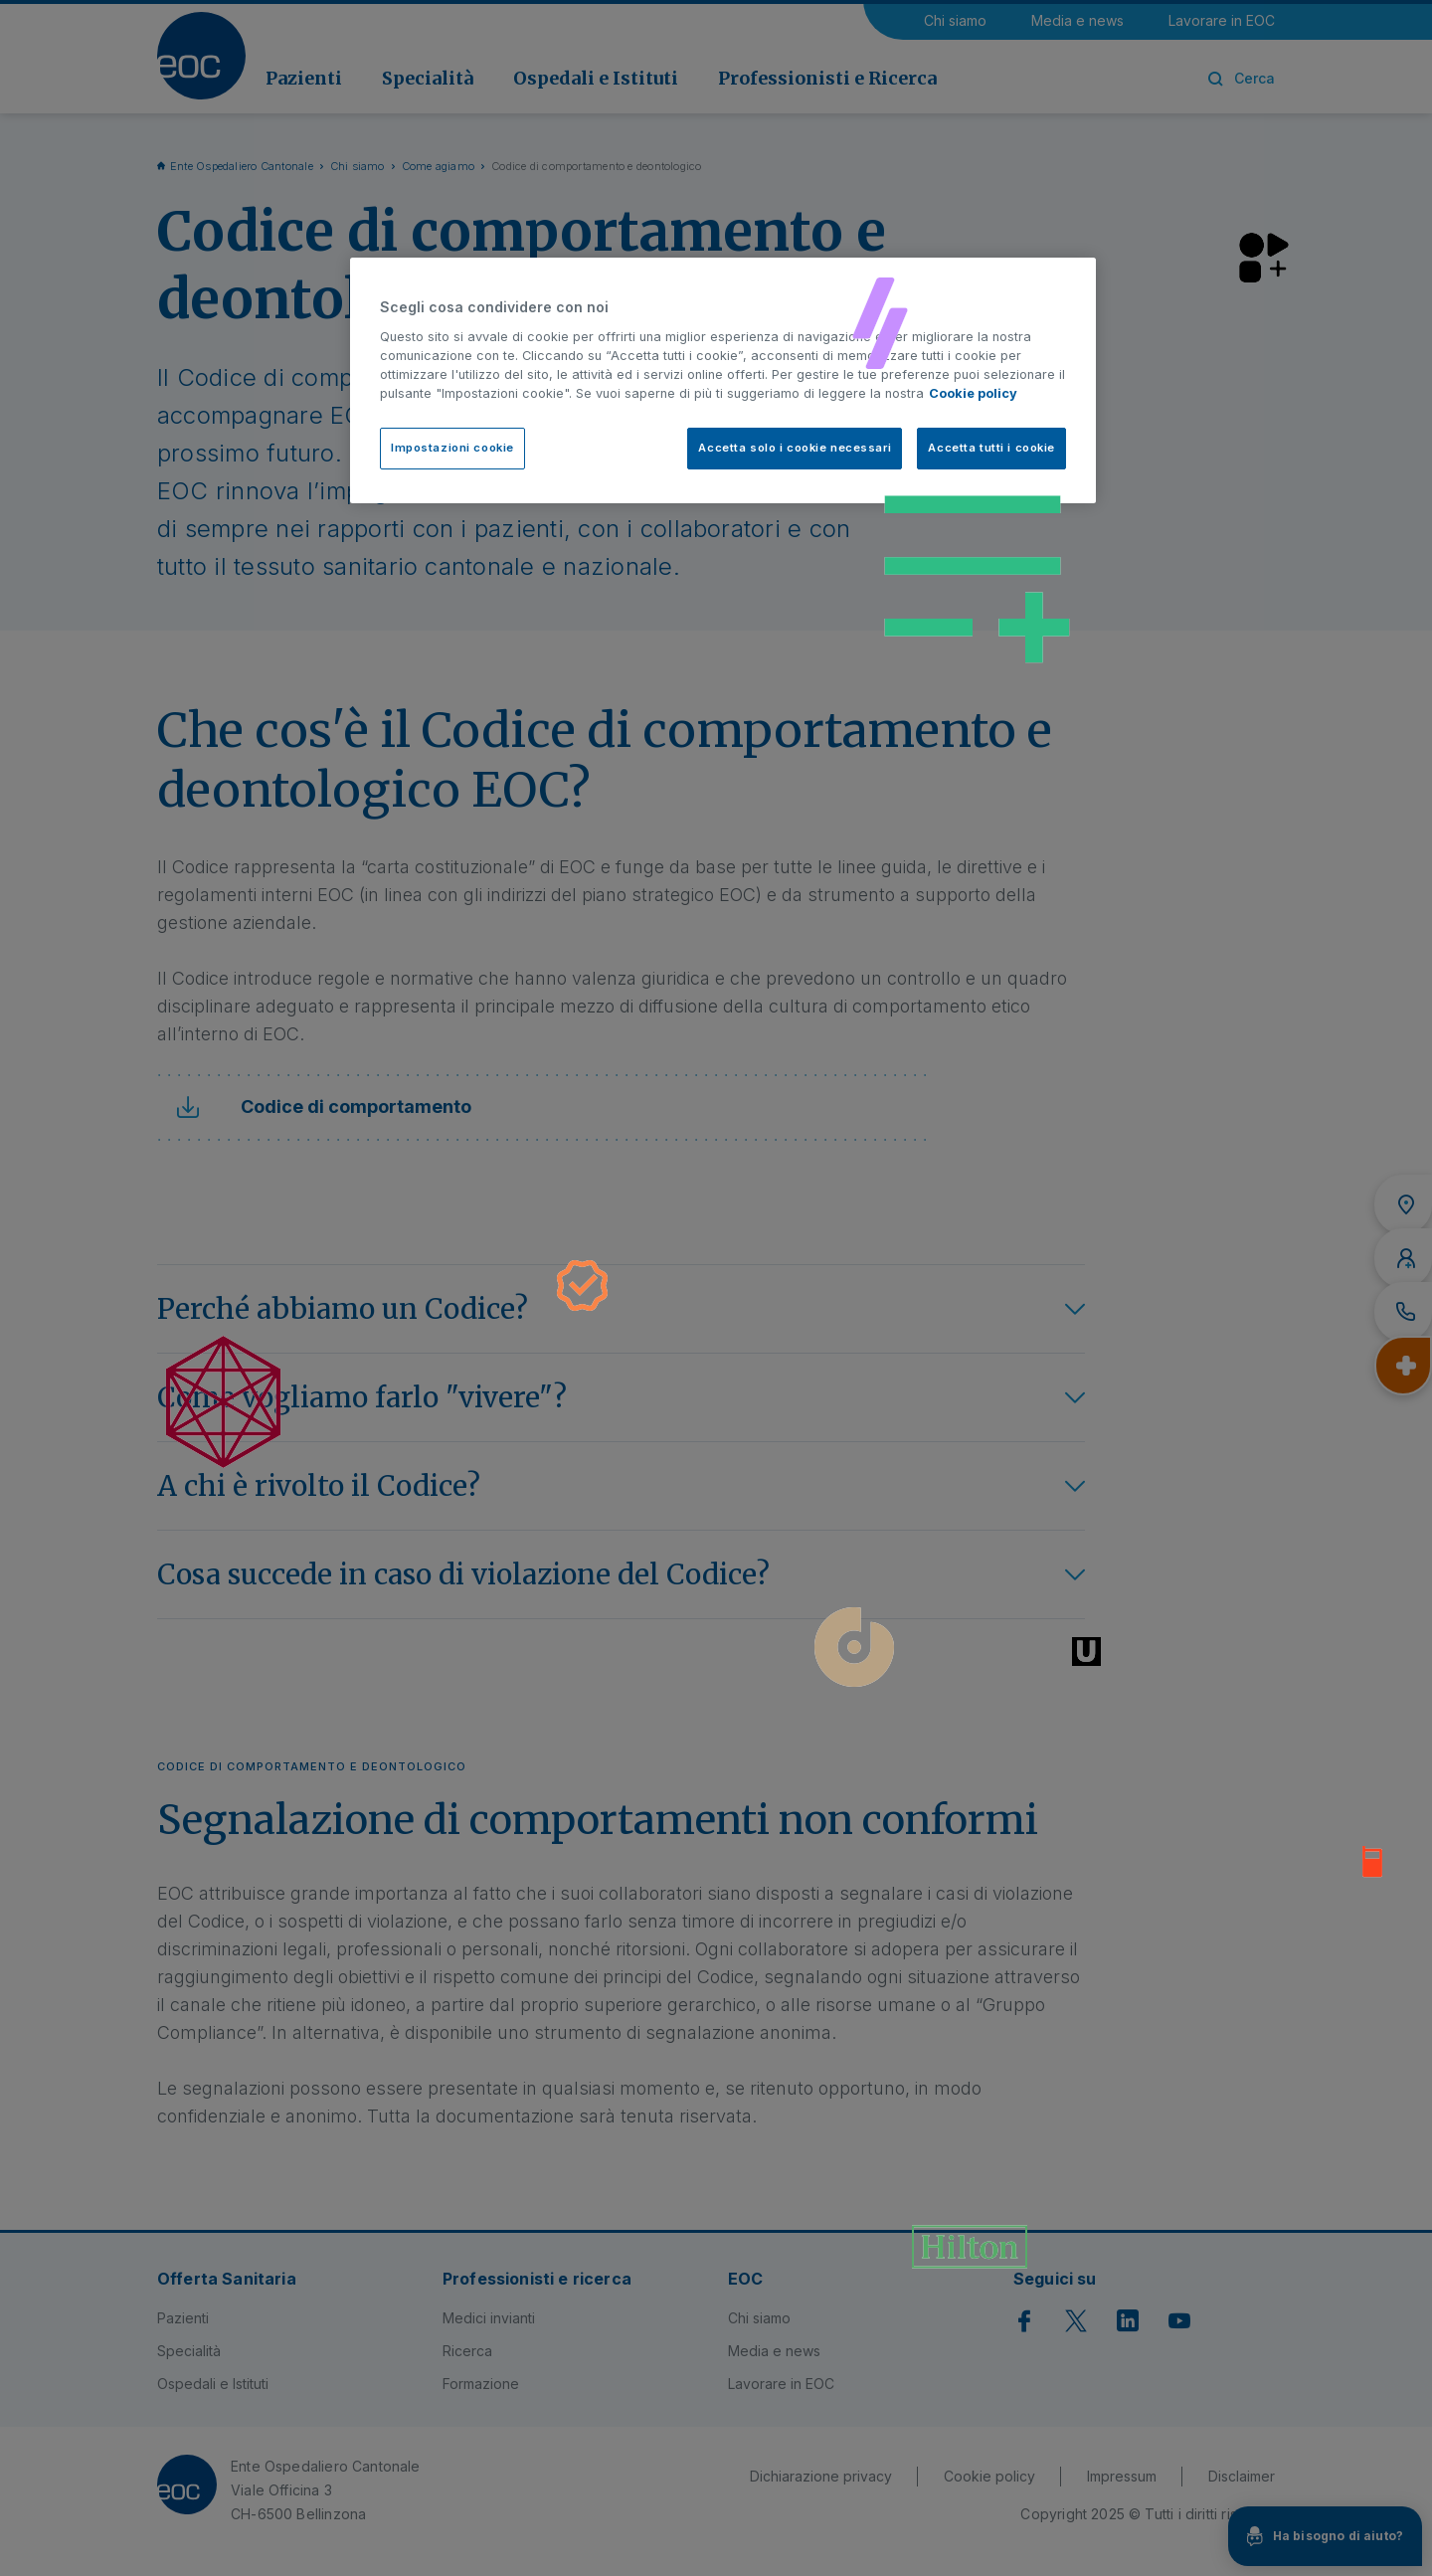  Describe the element at coordinates (223, 1401) in the screenshot. I see `OpenJS Foundation logo` at that location.